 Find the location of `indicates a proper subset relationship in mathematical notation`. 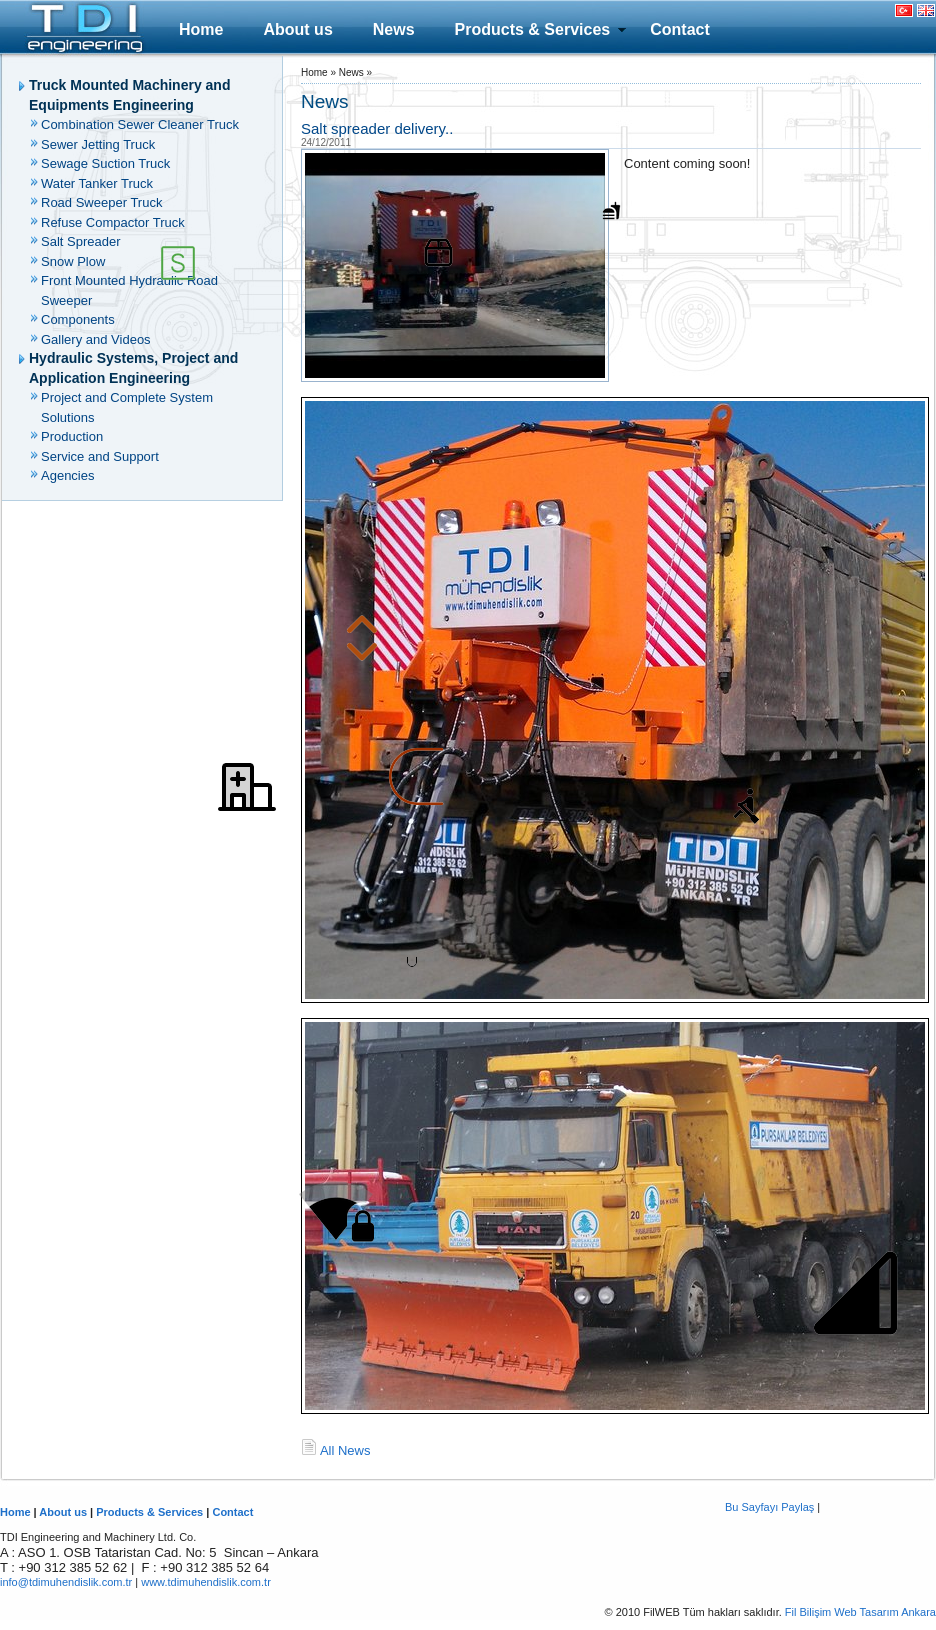

indicates a proper subset relationship in mathematical notation is located at coordinates (417, 776).